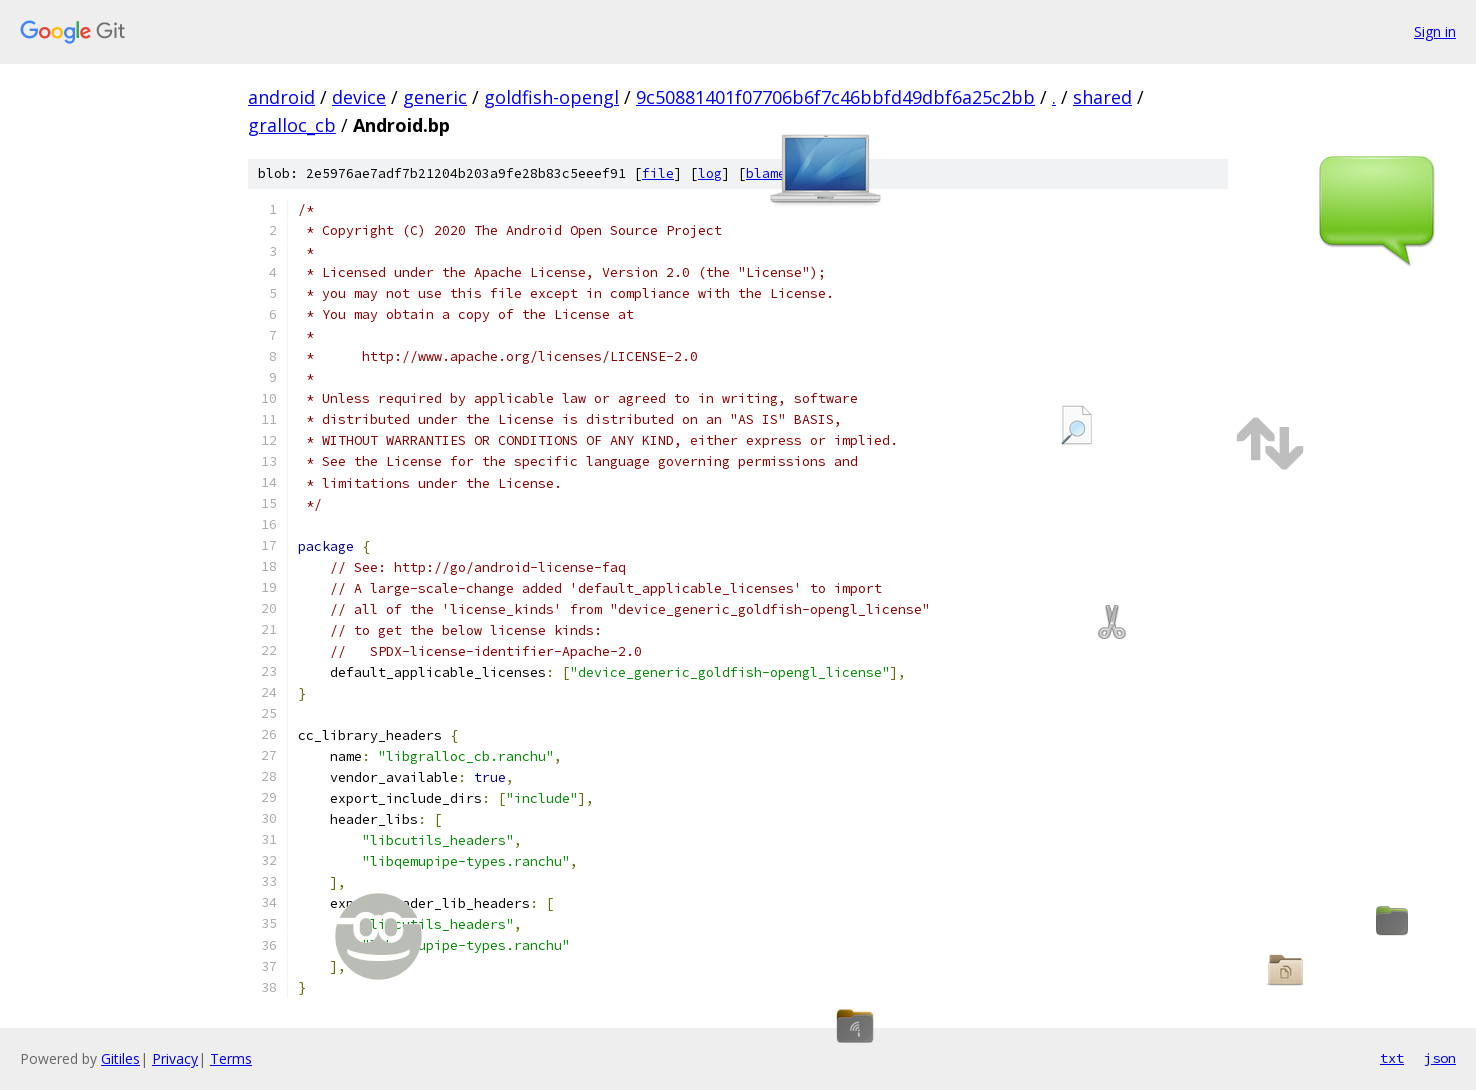 The image size is (1476, 1090). What do you see at coordinates (1377, 209) in the screenshot?
I see `indicates user is online and available` at bounding box center [1377, 209].